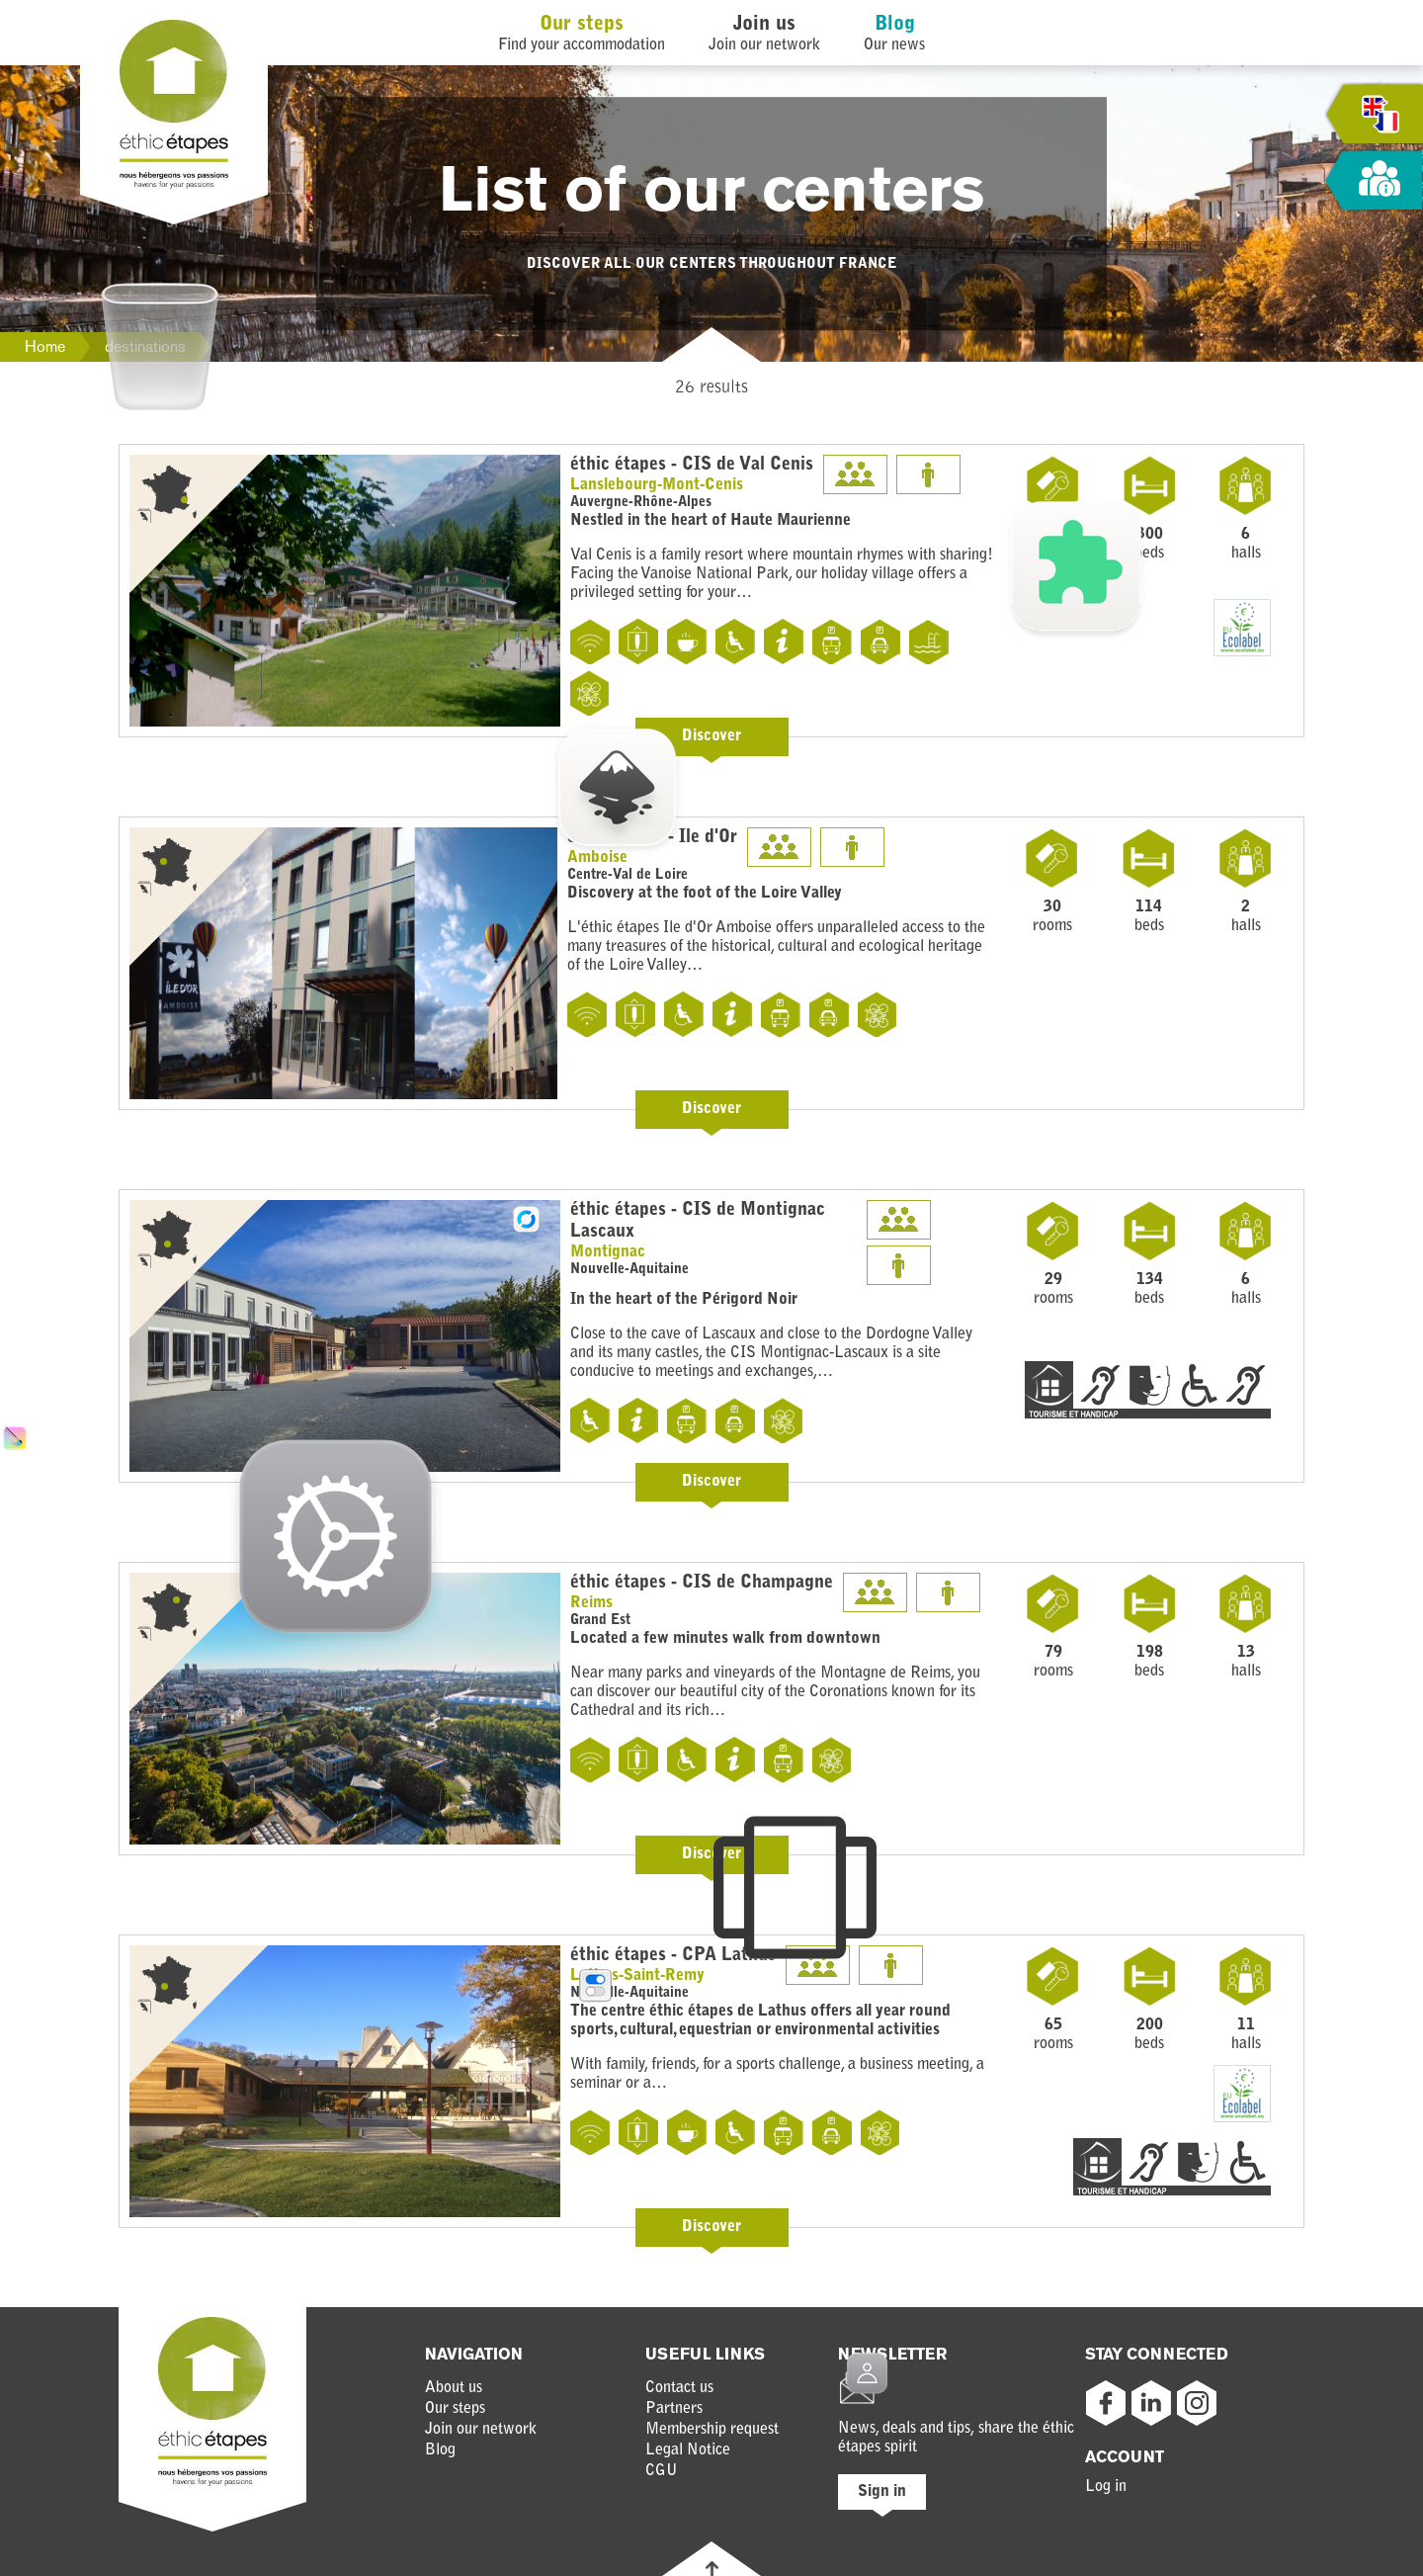 This screenshot has height=2576, width=1423. Describe the element at coordinates (15, 1438) in the screenshot. I see `open krita digital painting application` at that location.